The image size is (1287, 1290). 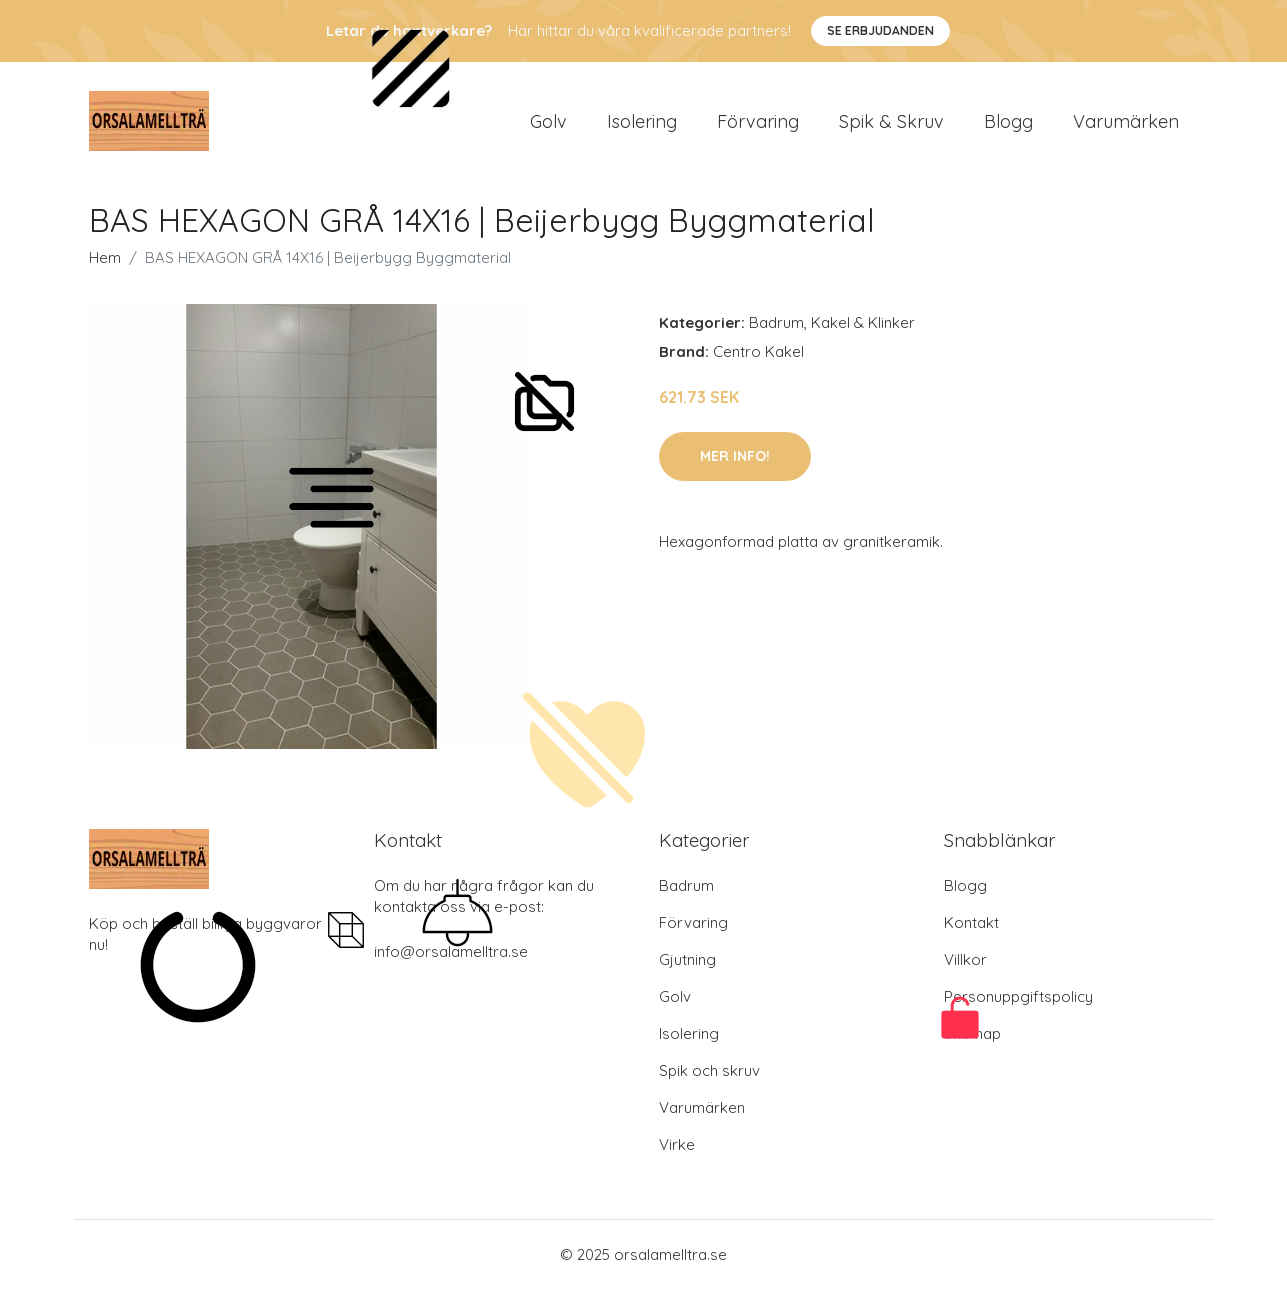 What do you see at coordinates (544, 401) in the screenshot?
I see `folders are disabled or unavailable` at bounding box center [544, 401].